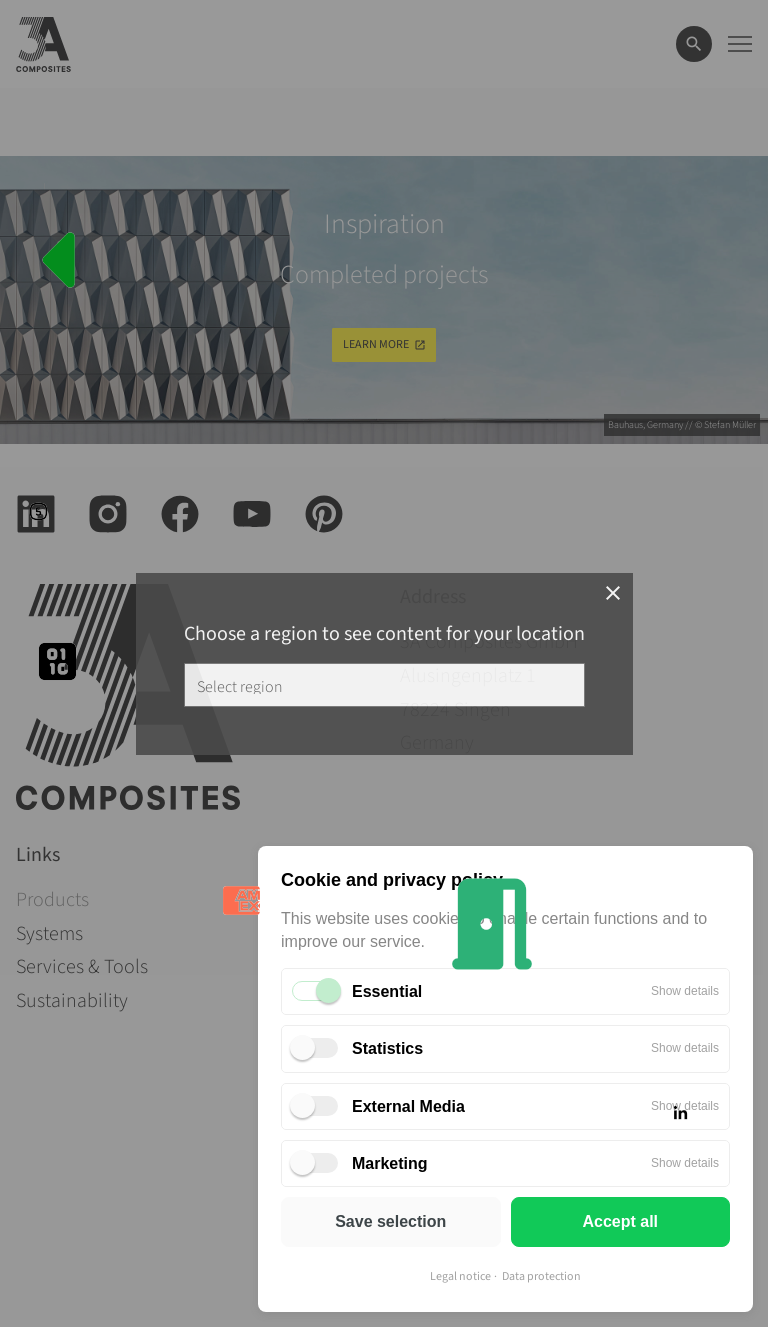  What do you see at coordinates (38, 511) in the screenshot?
I see `indicates step 5 in a multi-step process` at bounding box center [38, 511].